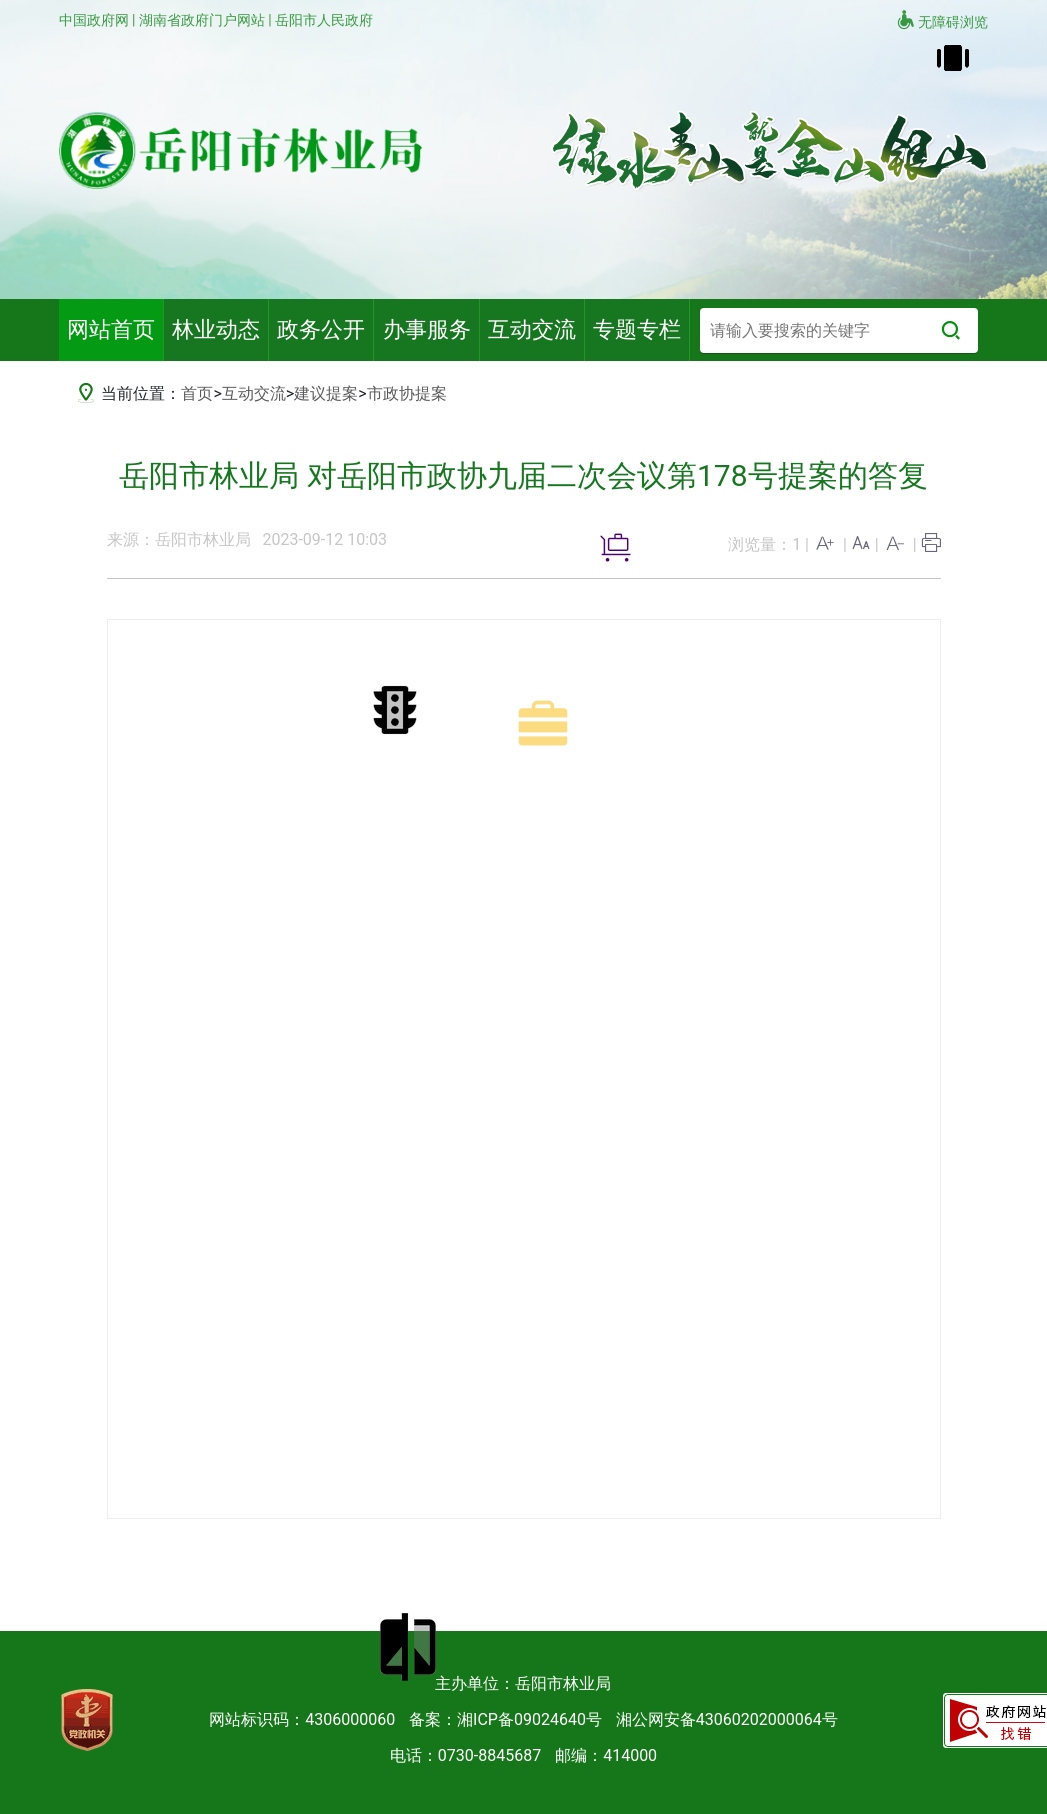 The height and width of the screenshot is (1814, 1047). Describe the element at coordinates (408, 1647) in the screenshot. I see `compare two images side by side` at that location.